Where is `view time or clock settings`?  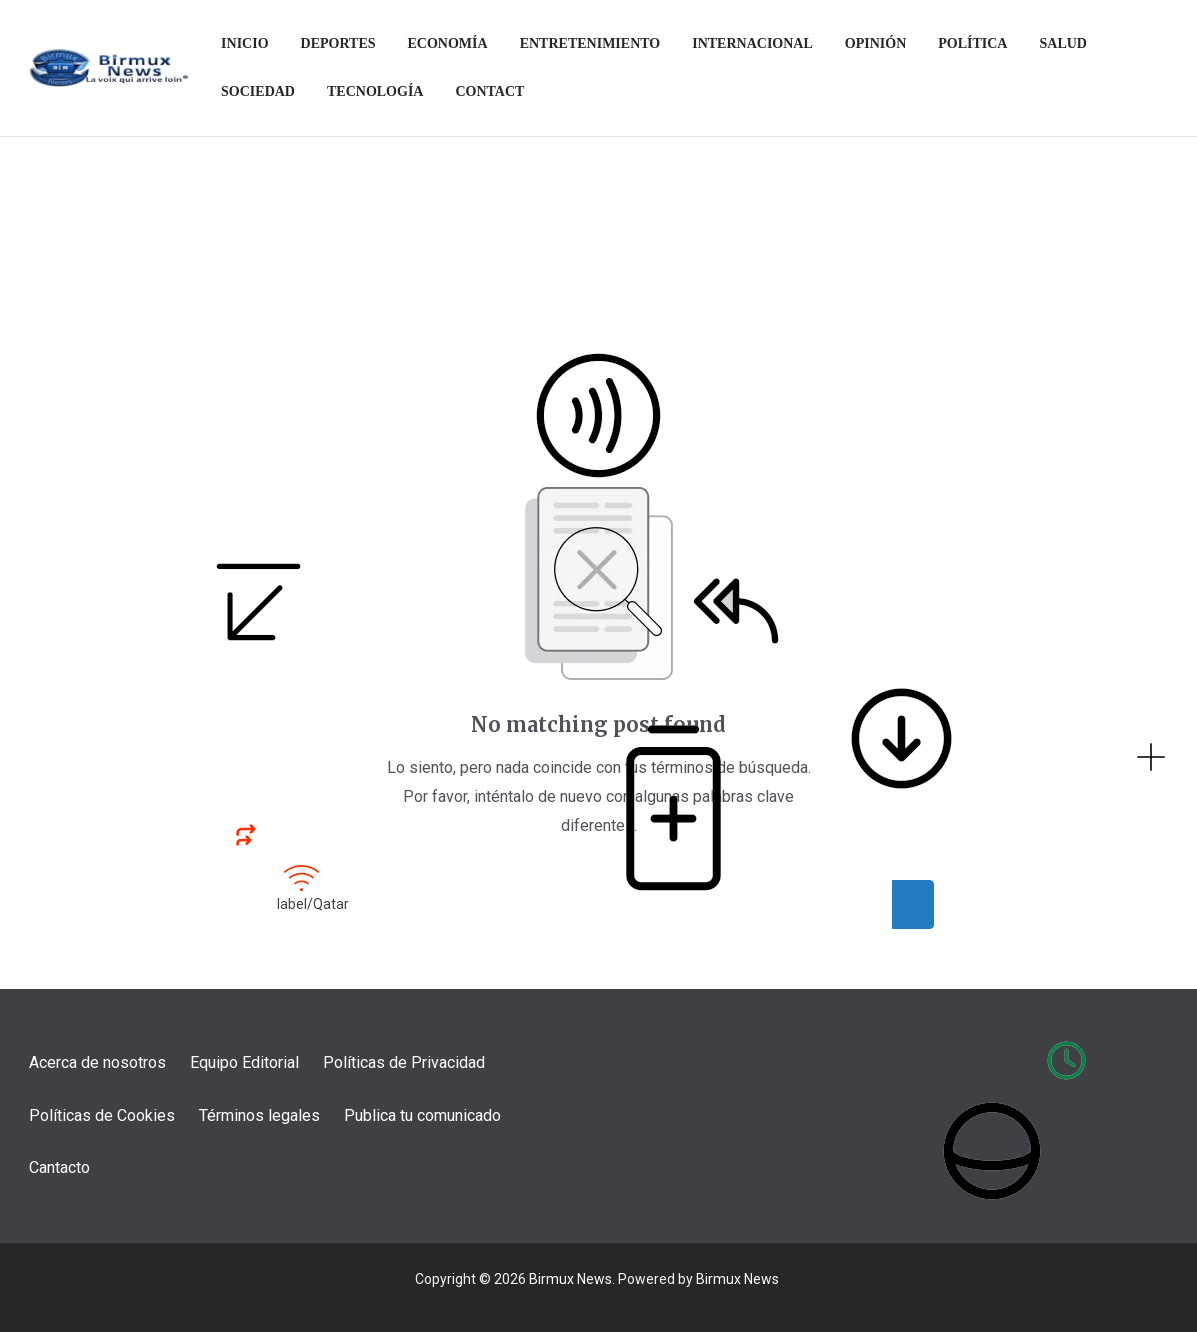
view time or clock settings is located at coordinates (1066, 1060).